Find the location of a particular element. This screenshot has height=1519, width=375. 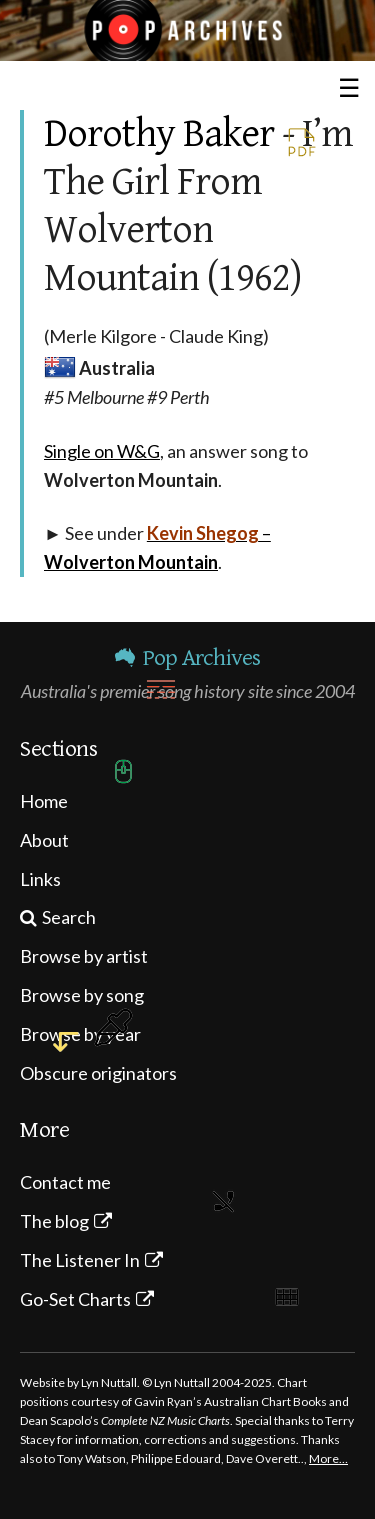

view all apps or menu options is located at coordinates (287, 1297).